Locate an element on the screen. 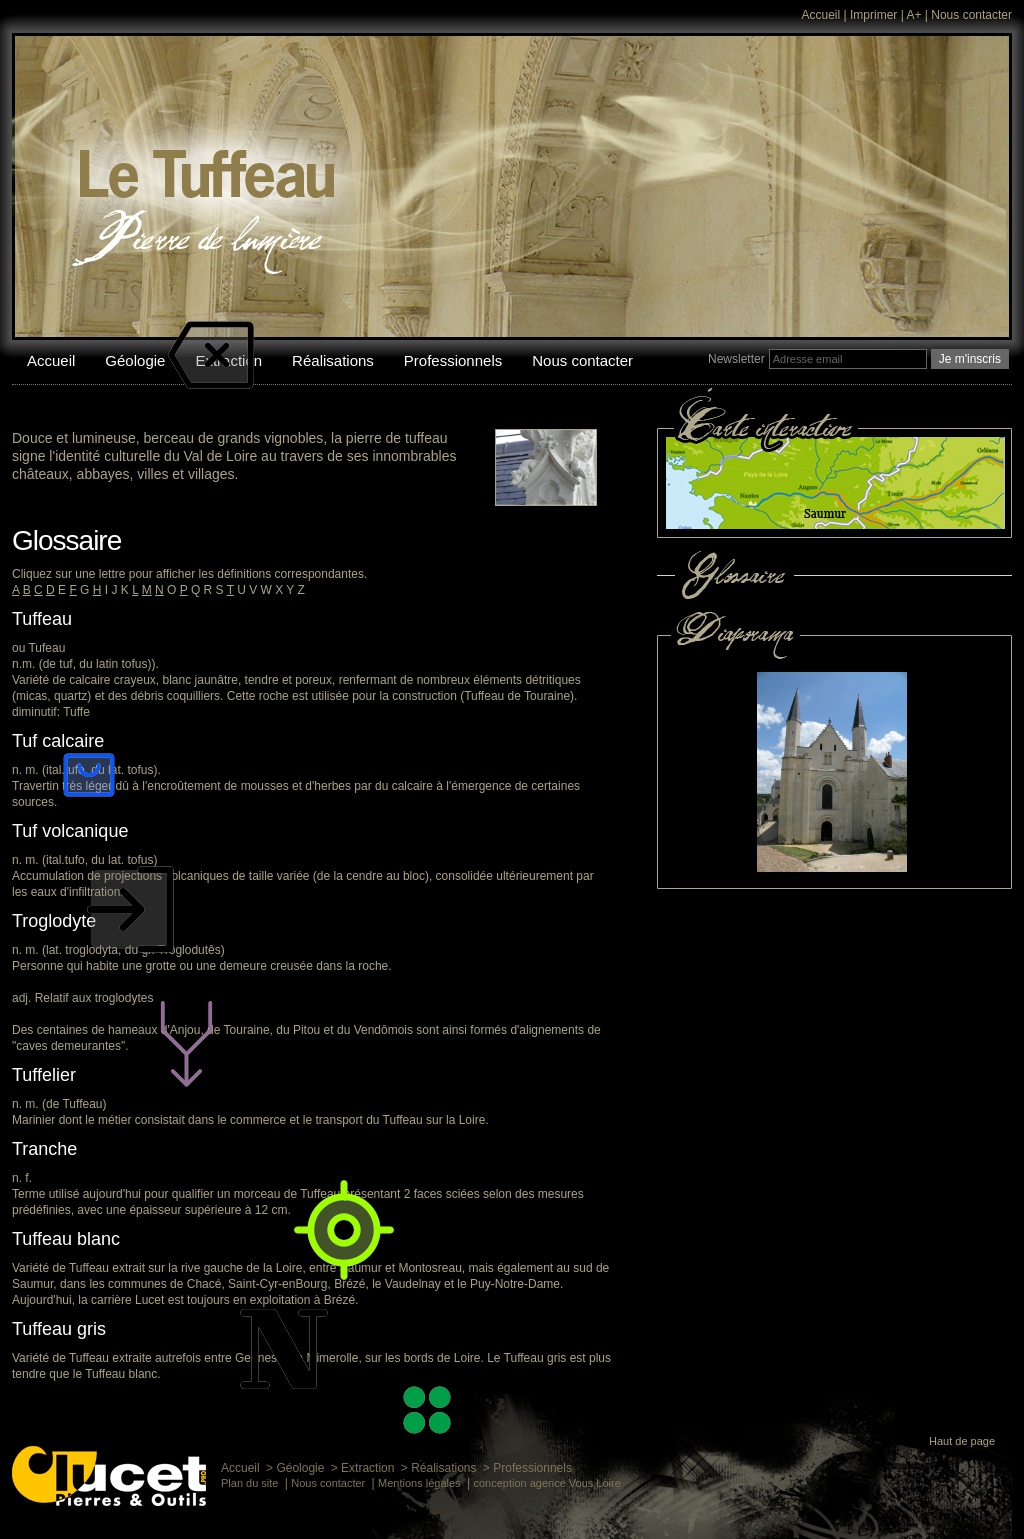  open app grid or launcher is located at coordinates (427, 1410).